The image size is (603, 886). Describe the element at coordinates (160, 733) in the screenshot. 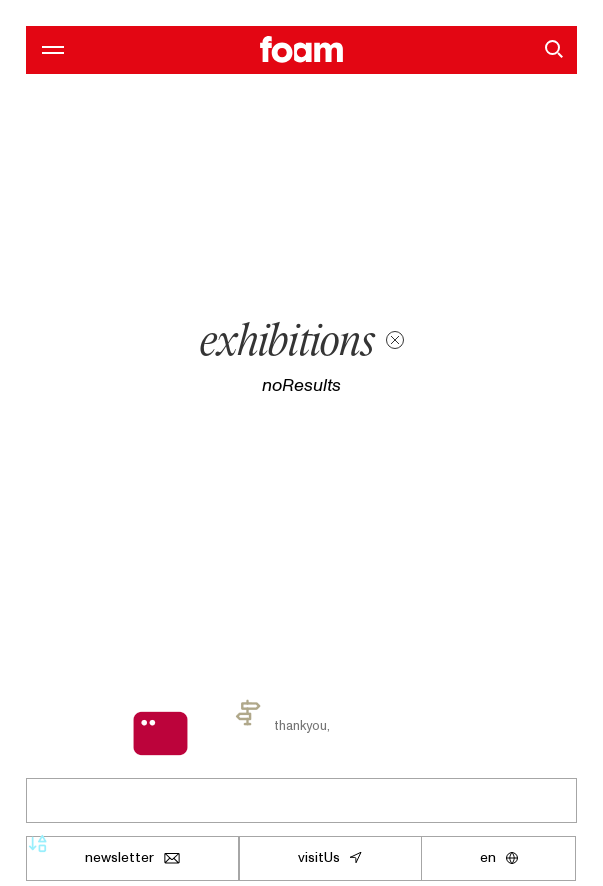

I see `open application window` at that location.